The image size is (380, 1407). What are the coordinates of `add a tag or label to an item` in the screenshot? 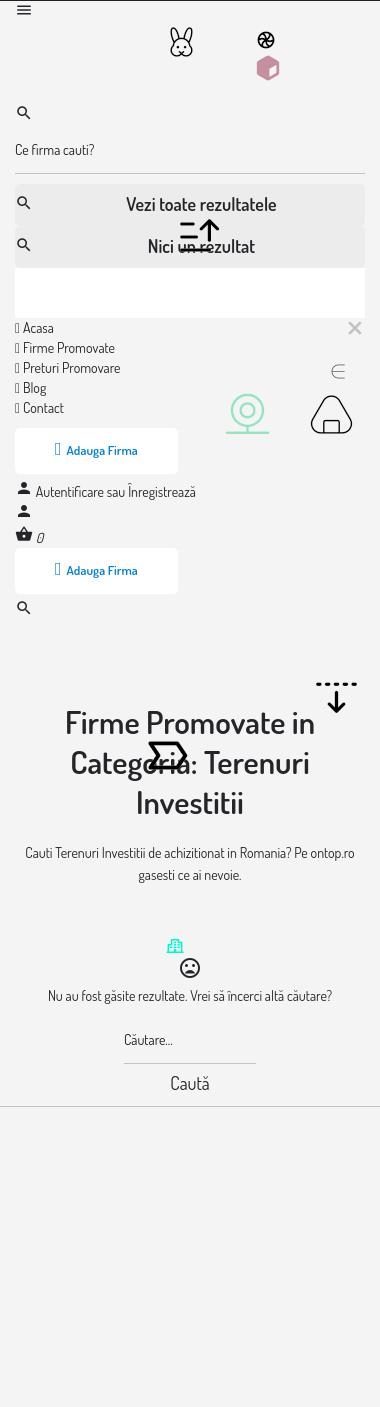 It's located at (166, 755).